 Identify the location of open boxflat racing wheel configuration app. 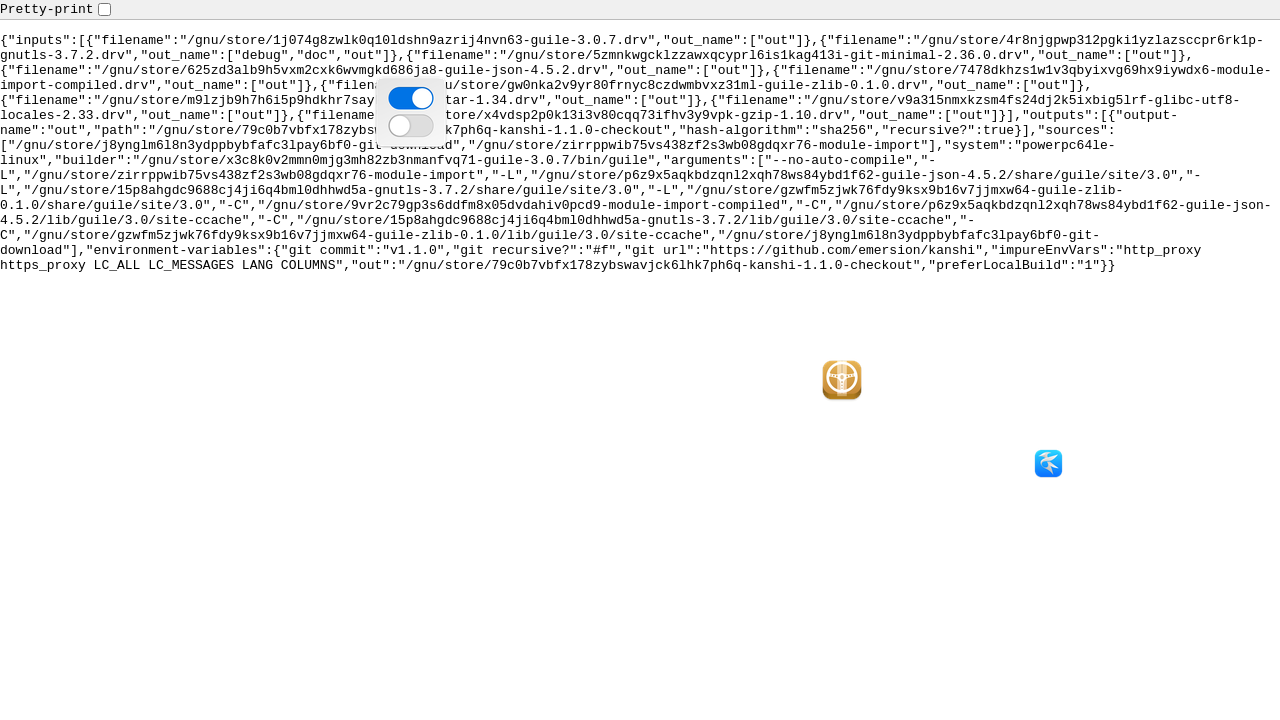
(842, 380).